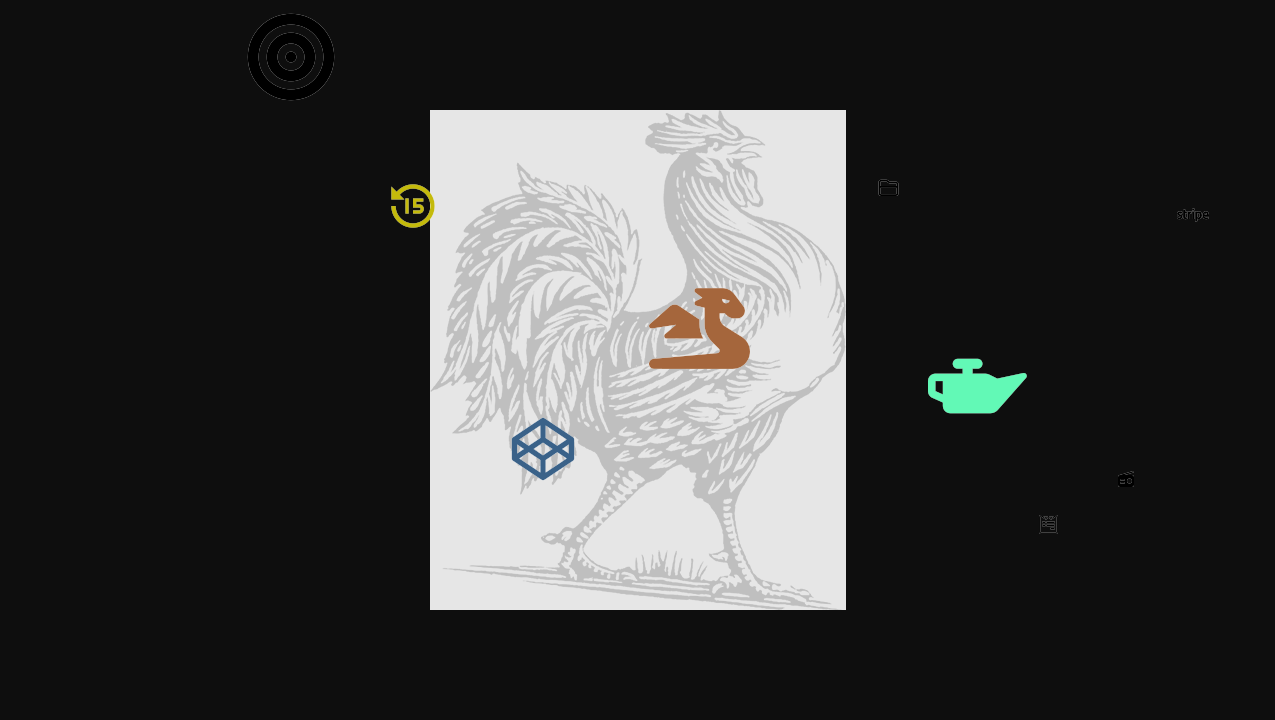  I want to click on set a goal or target, so click(291, 57).